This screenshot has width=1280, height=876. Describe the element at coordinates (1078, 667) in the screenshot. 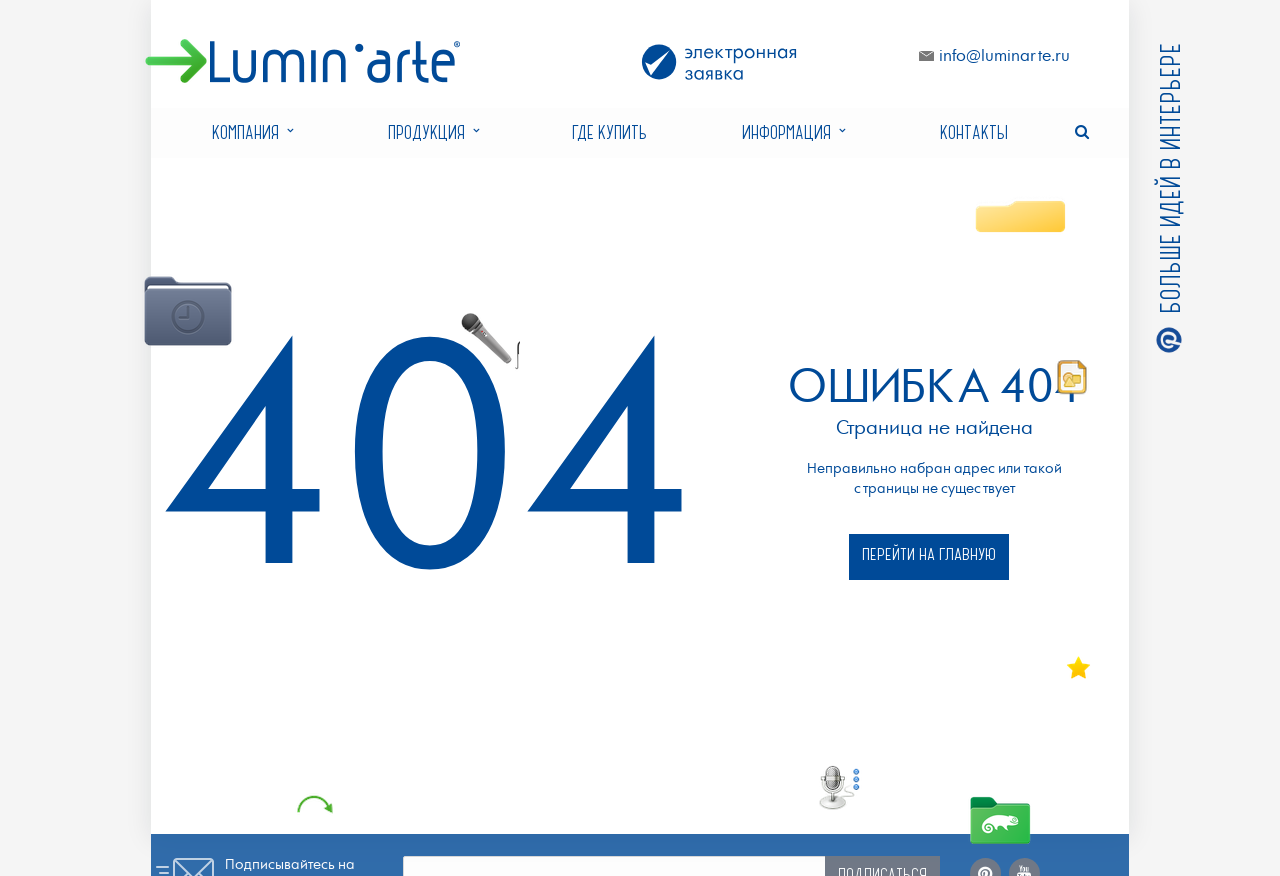

I see `mark item as favorite` at that location.